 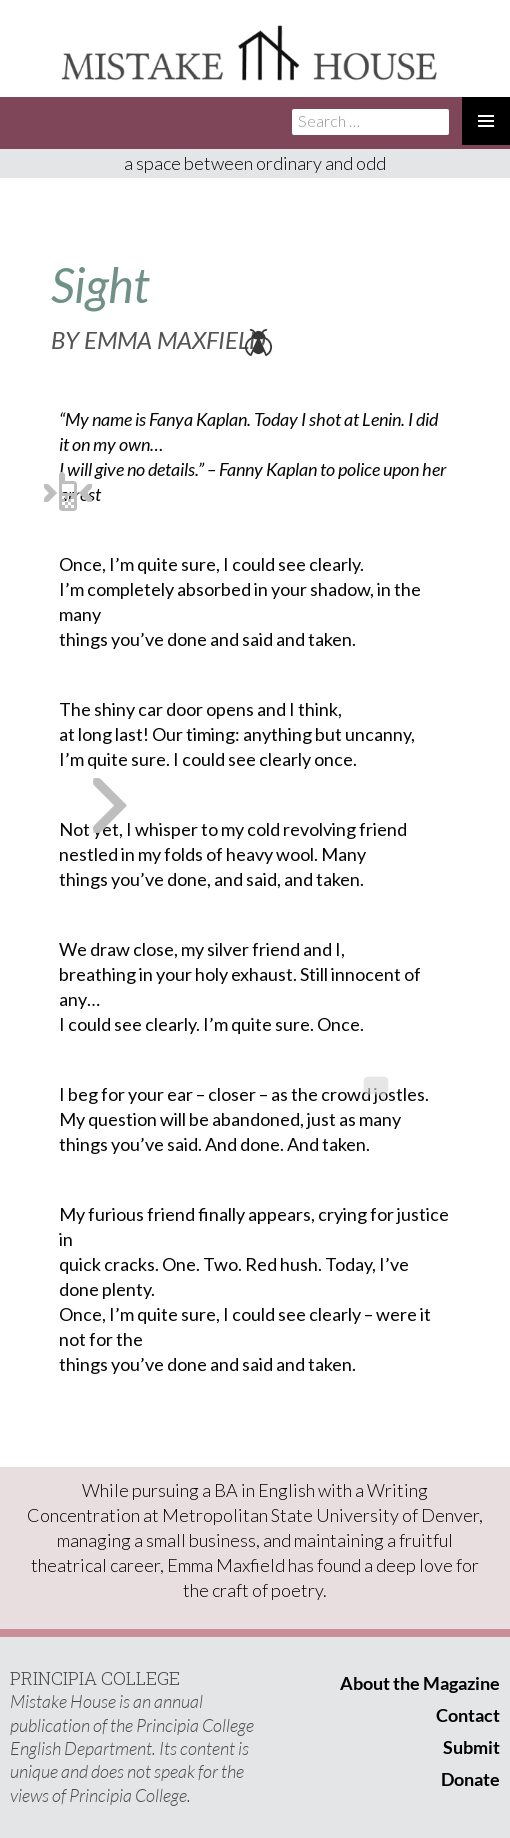 I want to click on report a bug or issue, so click(x=258, y=342).